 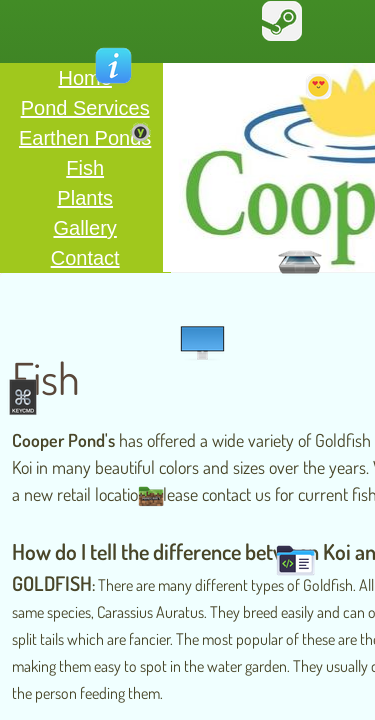 I want to click on open minecraft game files folder, so click(x=151, y=497).